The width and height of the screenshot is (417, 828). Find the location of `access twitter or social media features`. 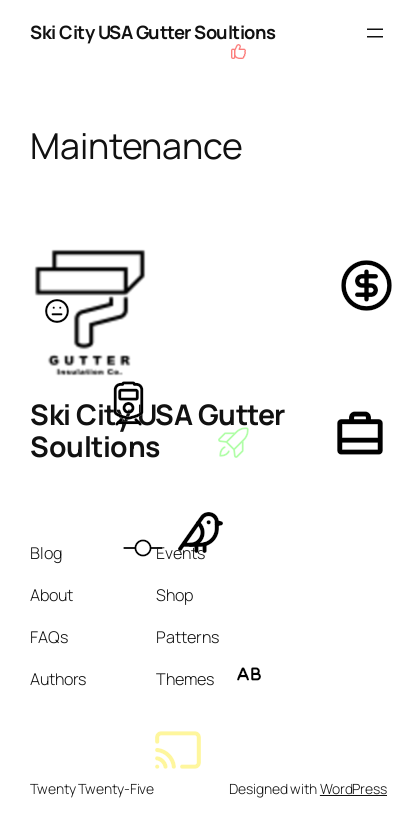

access twitter or social media features is located at coordinates (200, 532).